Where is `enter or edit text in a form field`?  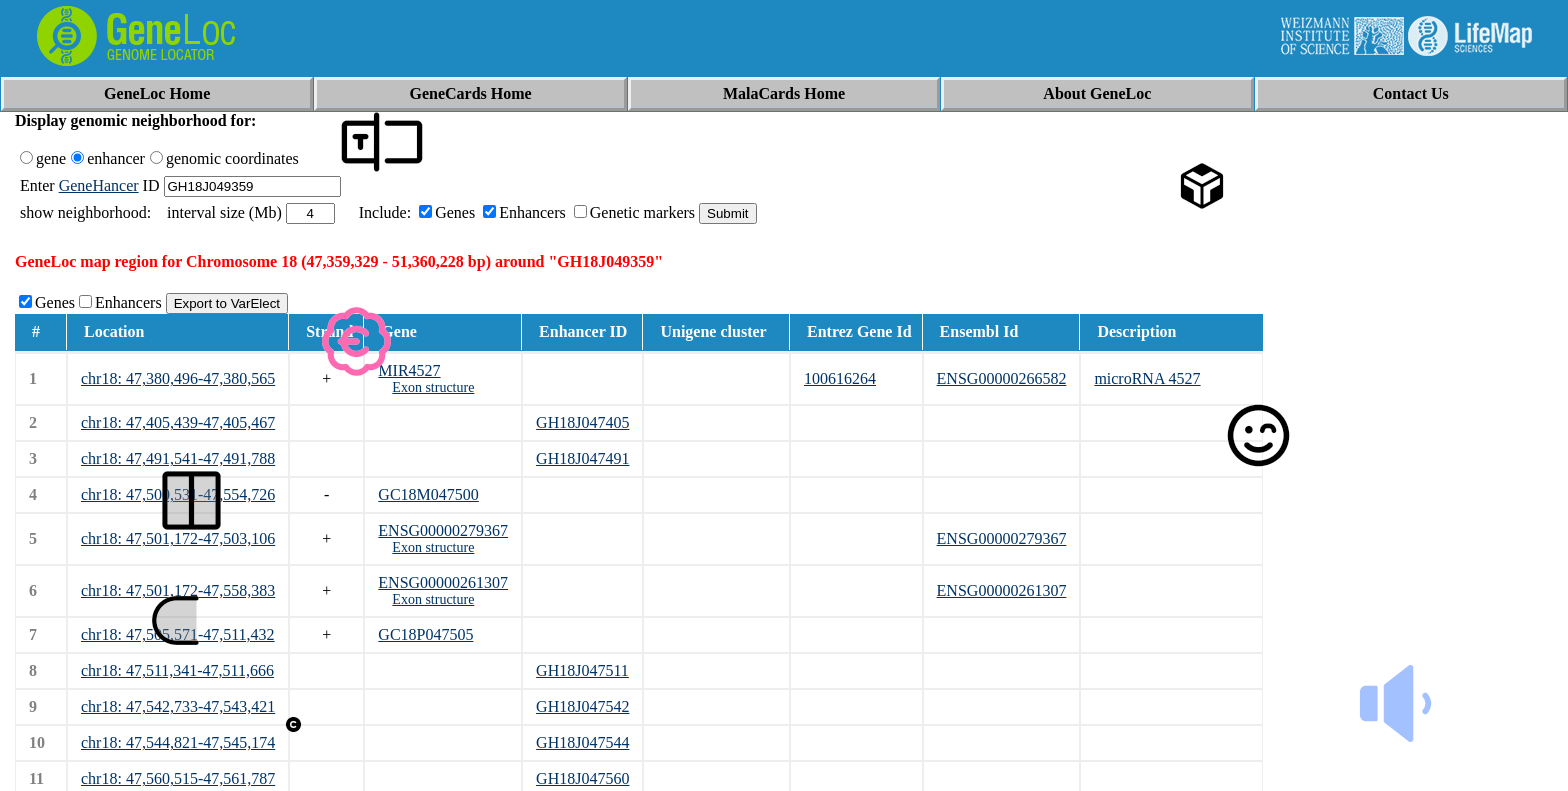 enter or edit text in a form field is located at coordinates (382, 142).